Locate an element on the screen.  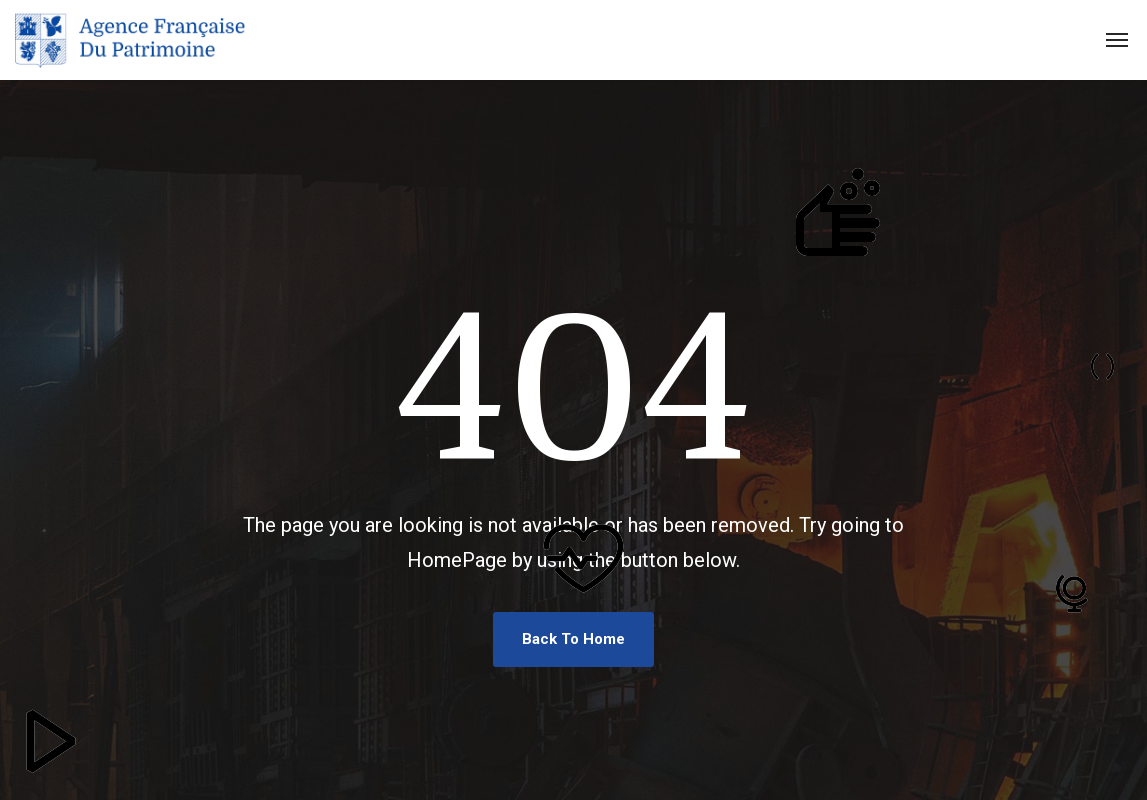
insert parentheses or brackets in text is located at coordinates (1102, 366).